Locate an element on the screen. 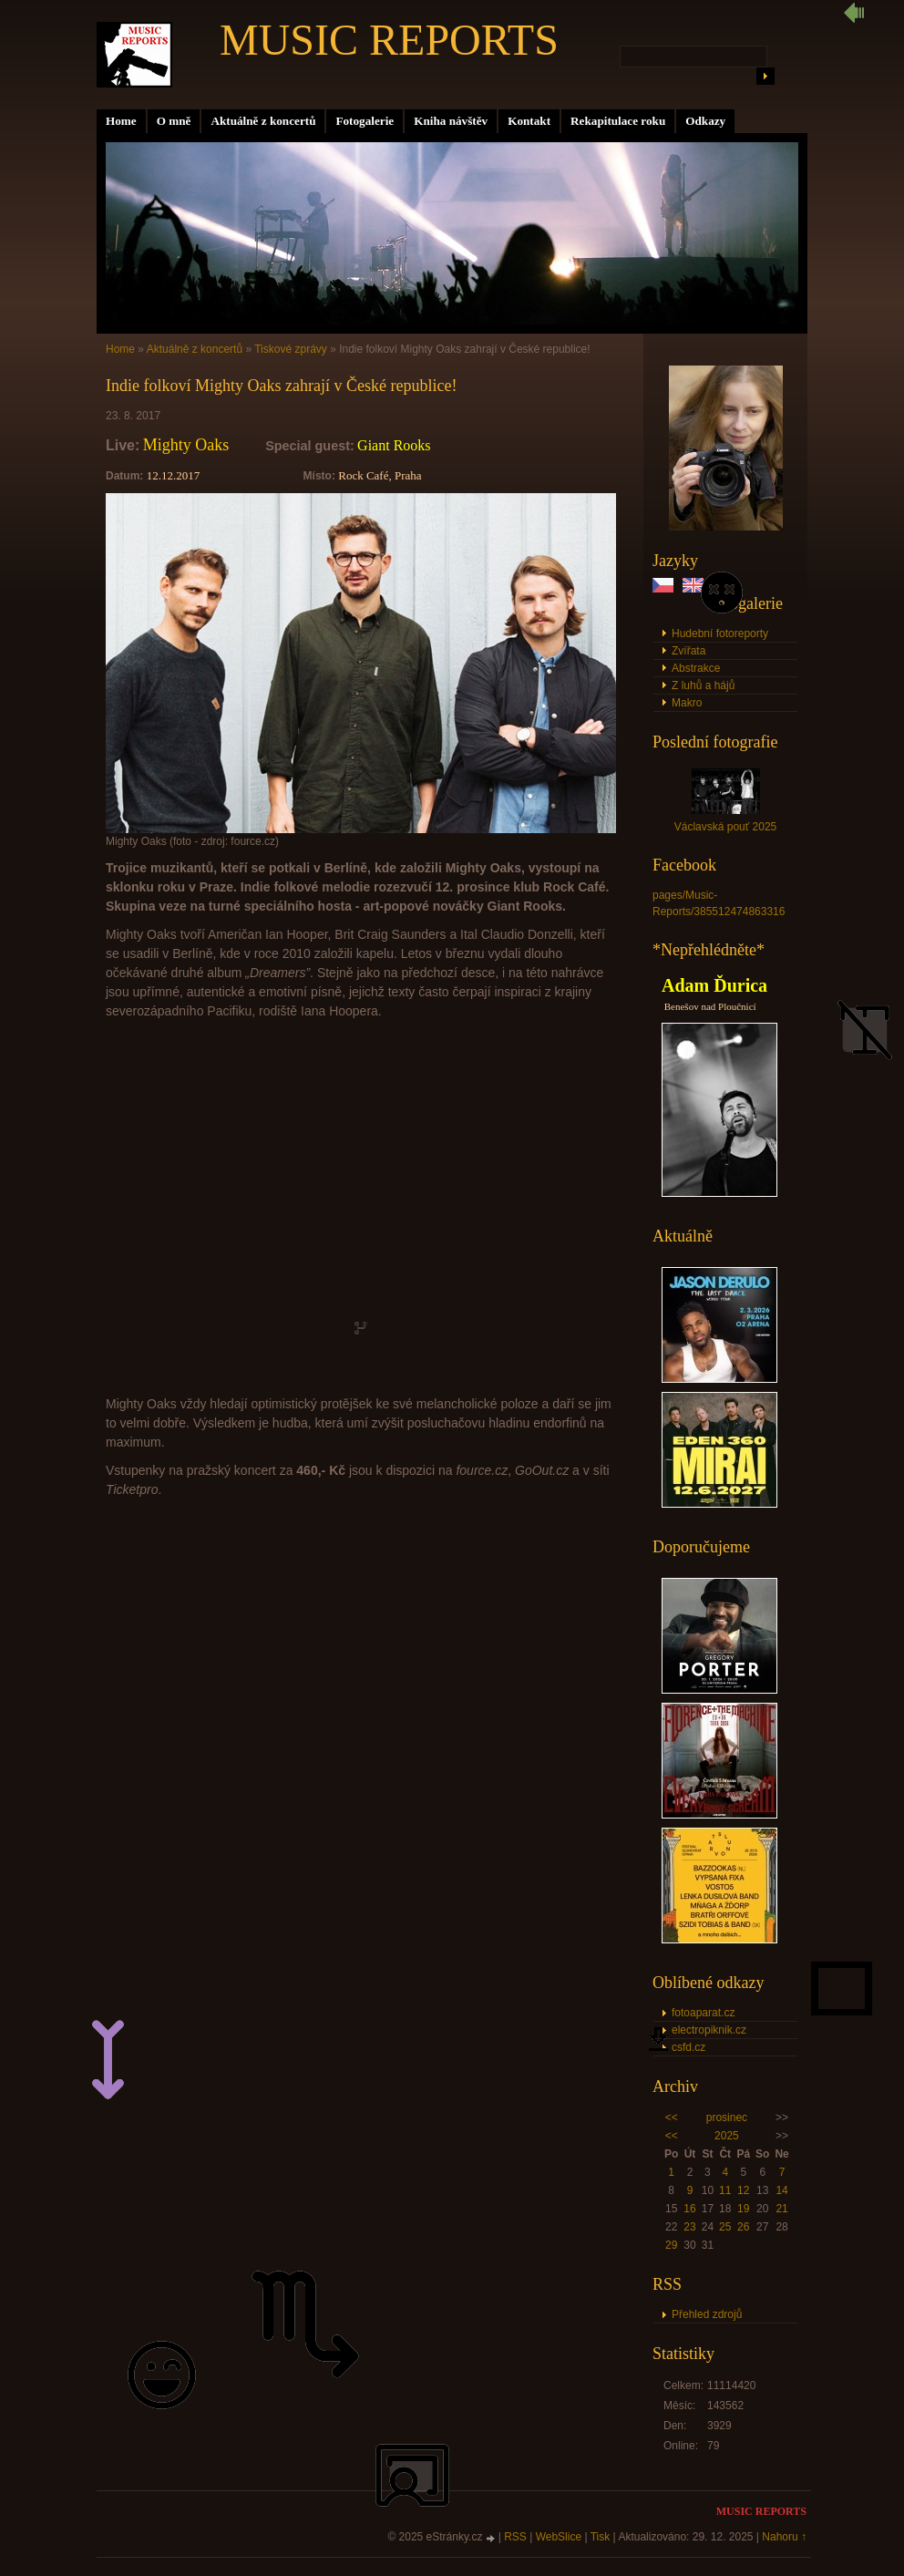  download a file is located at coordinates (658, 2039).